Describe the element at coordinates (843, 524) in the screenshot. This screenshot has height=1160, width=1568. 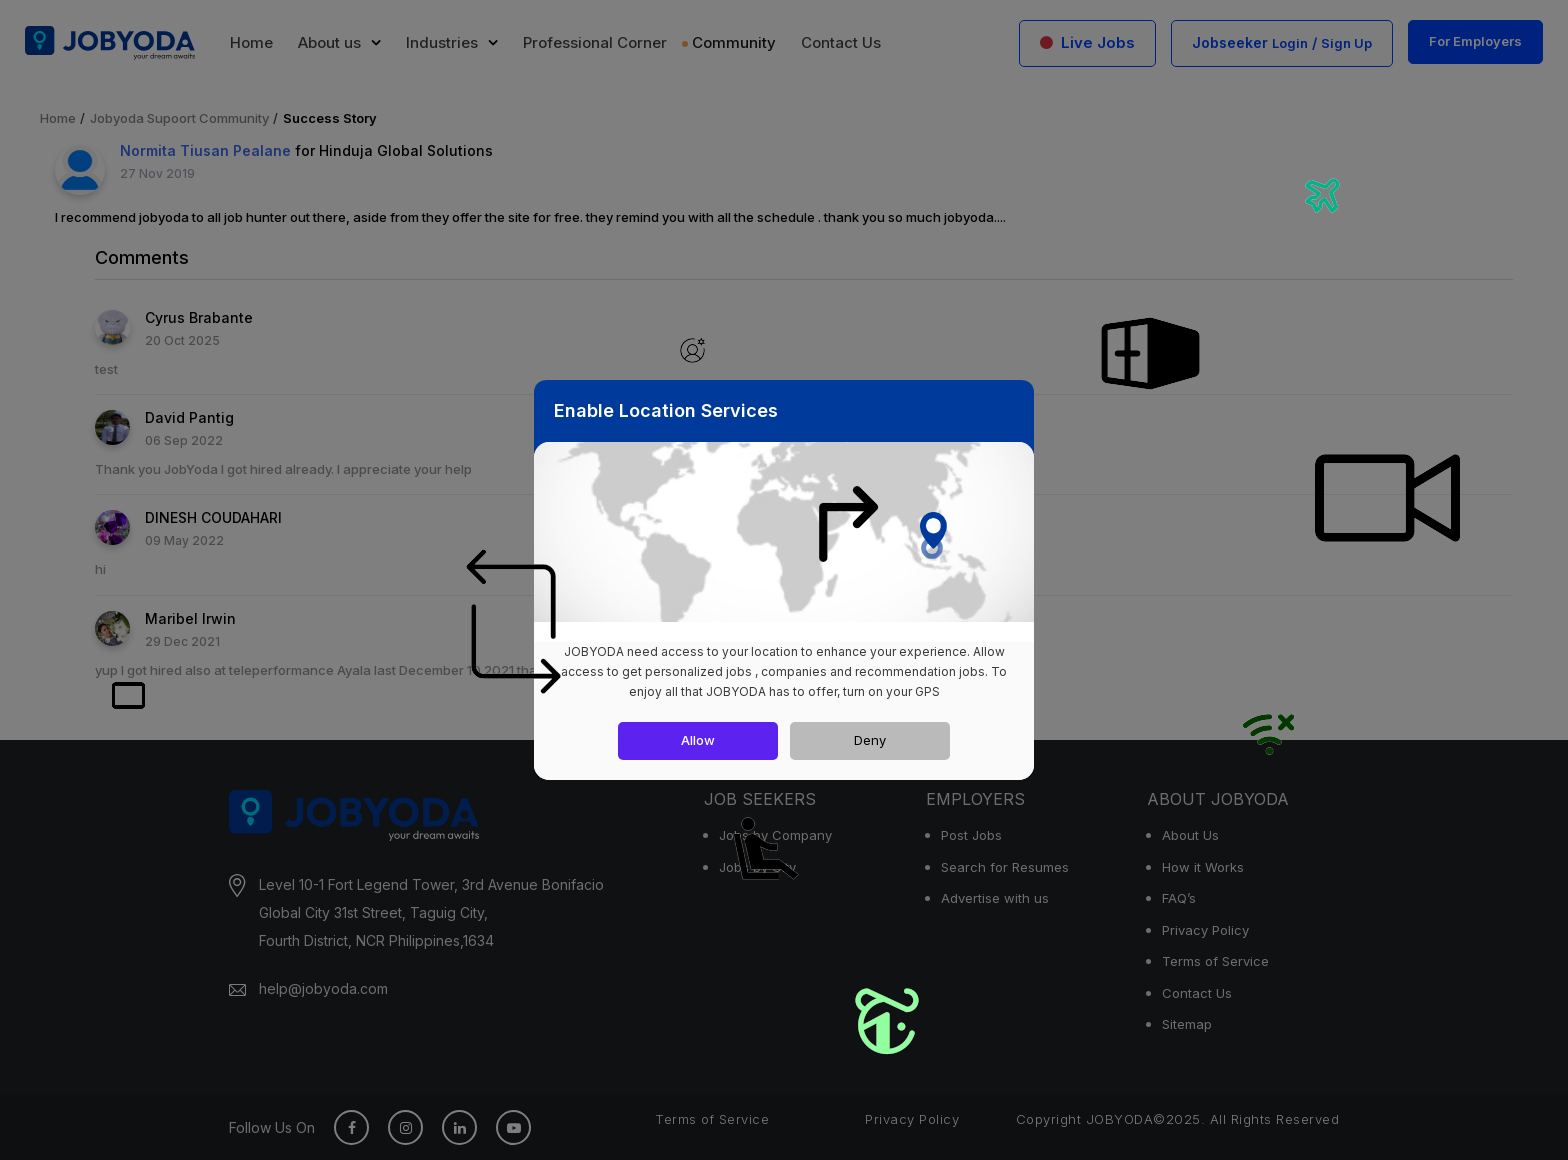
I see `reply to a message or forward content` at that location.